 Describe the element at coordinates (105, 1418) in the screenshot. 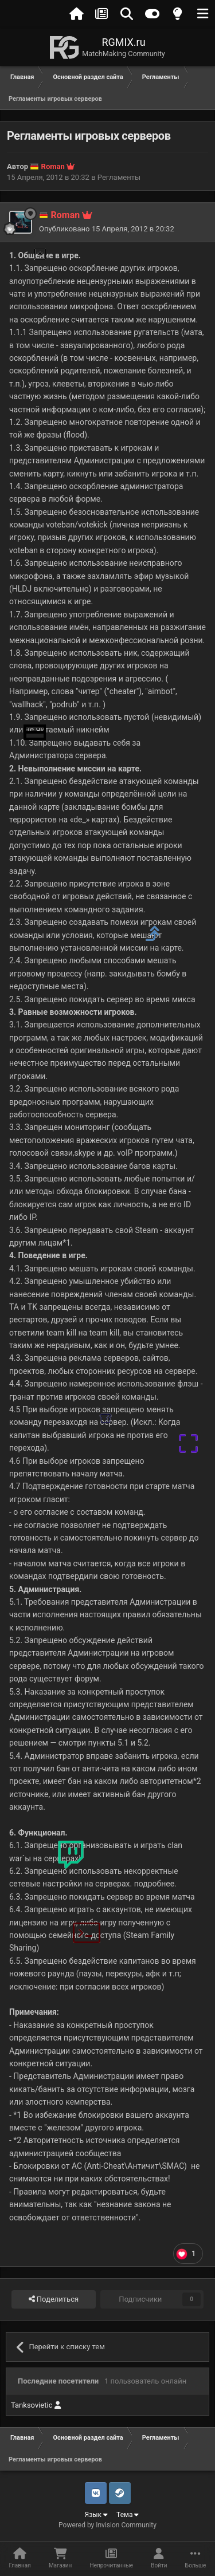

I see `browse bakery or bread products` at that location.